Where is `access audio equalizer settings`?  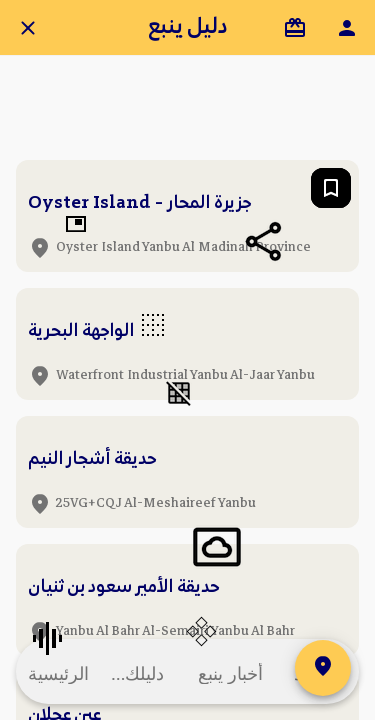 access audio equalizer settings is located at coordinates (47, 638).